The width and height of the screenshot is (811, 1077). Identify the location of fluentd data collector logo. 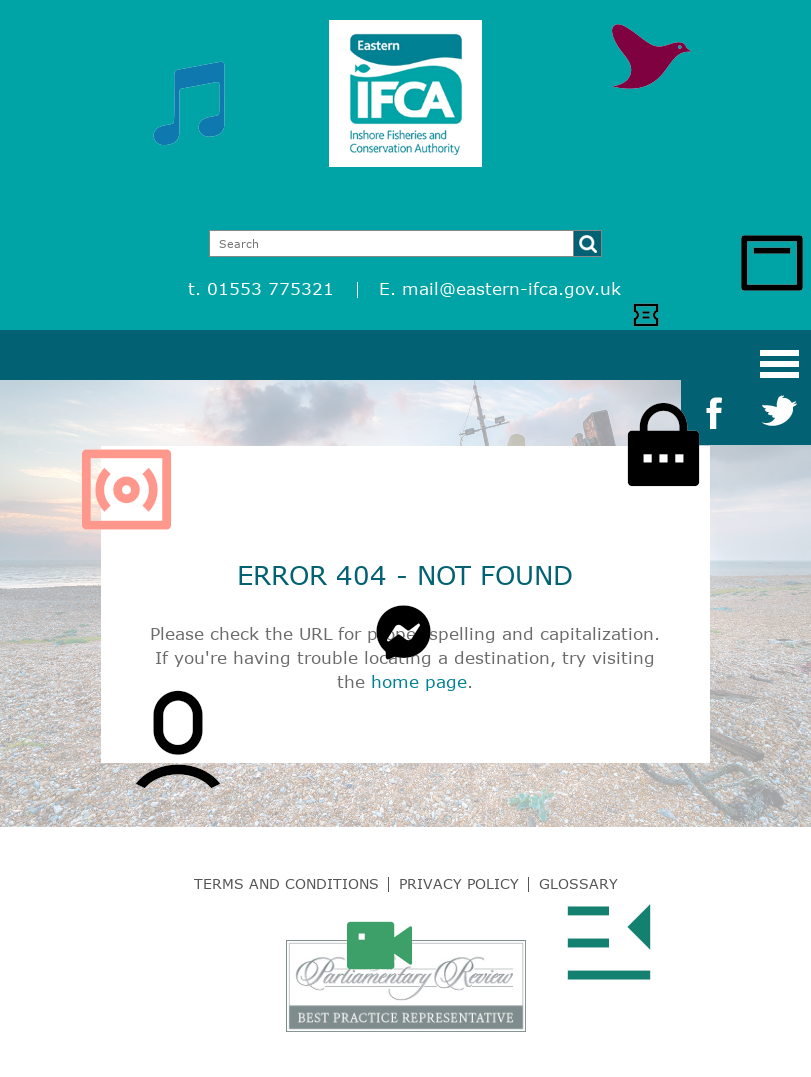
(651, 56).